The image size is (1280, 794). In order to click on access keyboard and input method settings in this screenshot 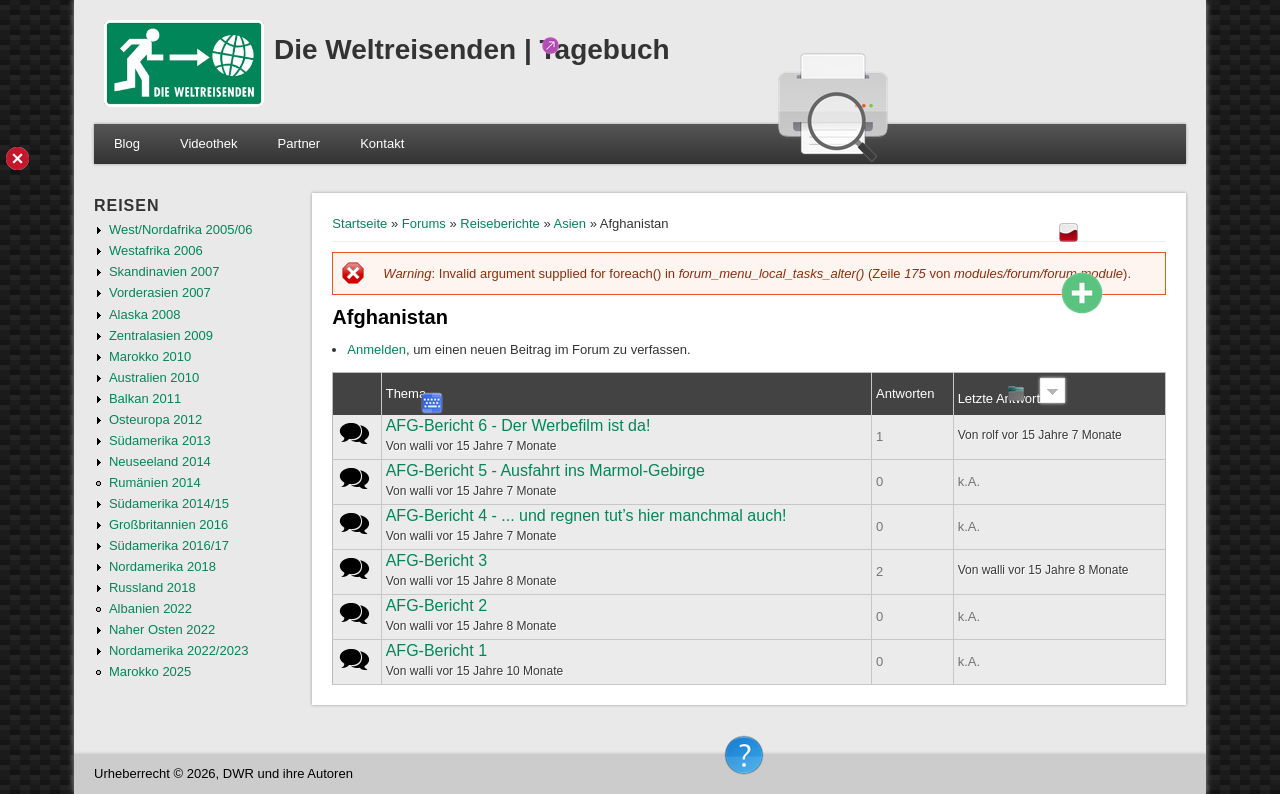, I will do `click(432, 403)`.